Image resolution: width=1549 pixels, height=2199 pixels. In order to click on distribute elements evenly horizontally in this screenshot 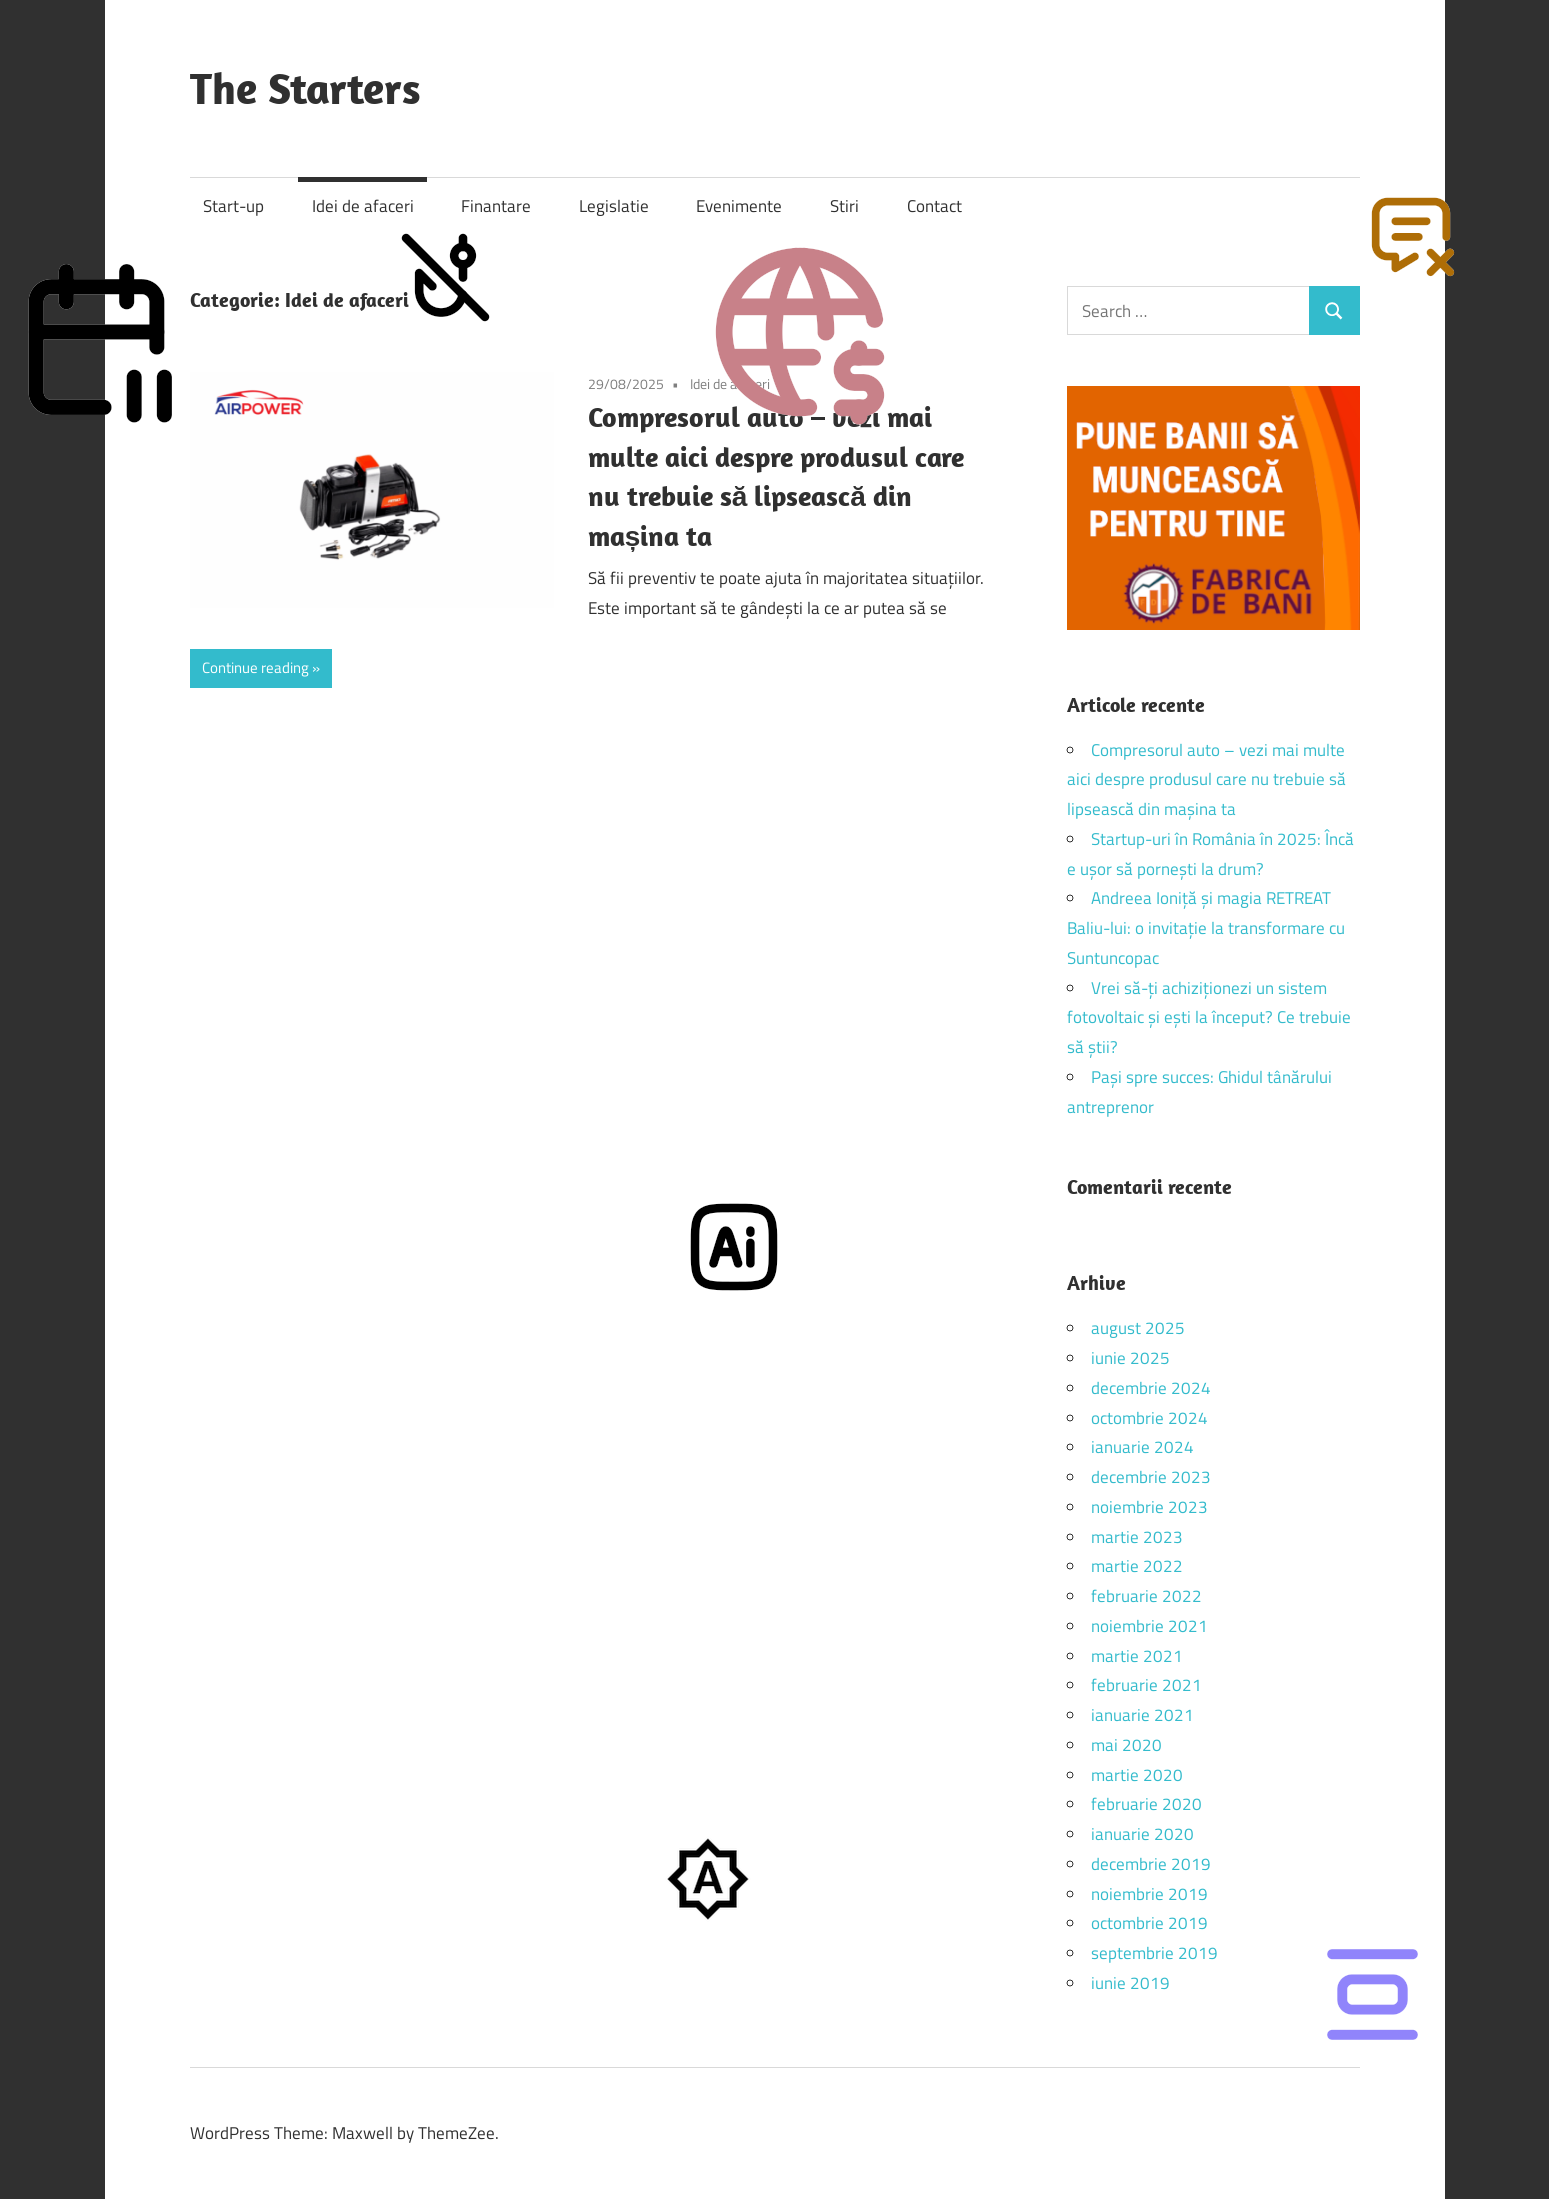, I will do `click(1372, 1994)`.